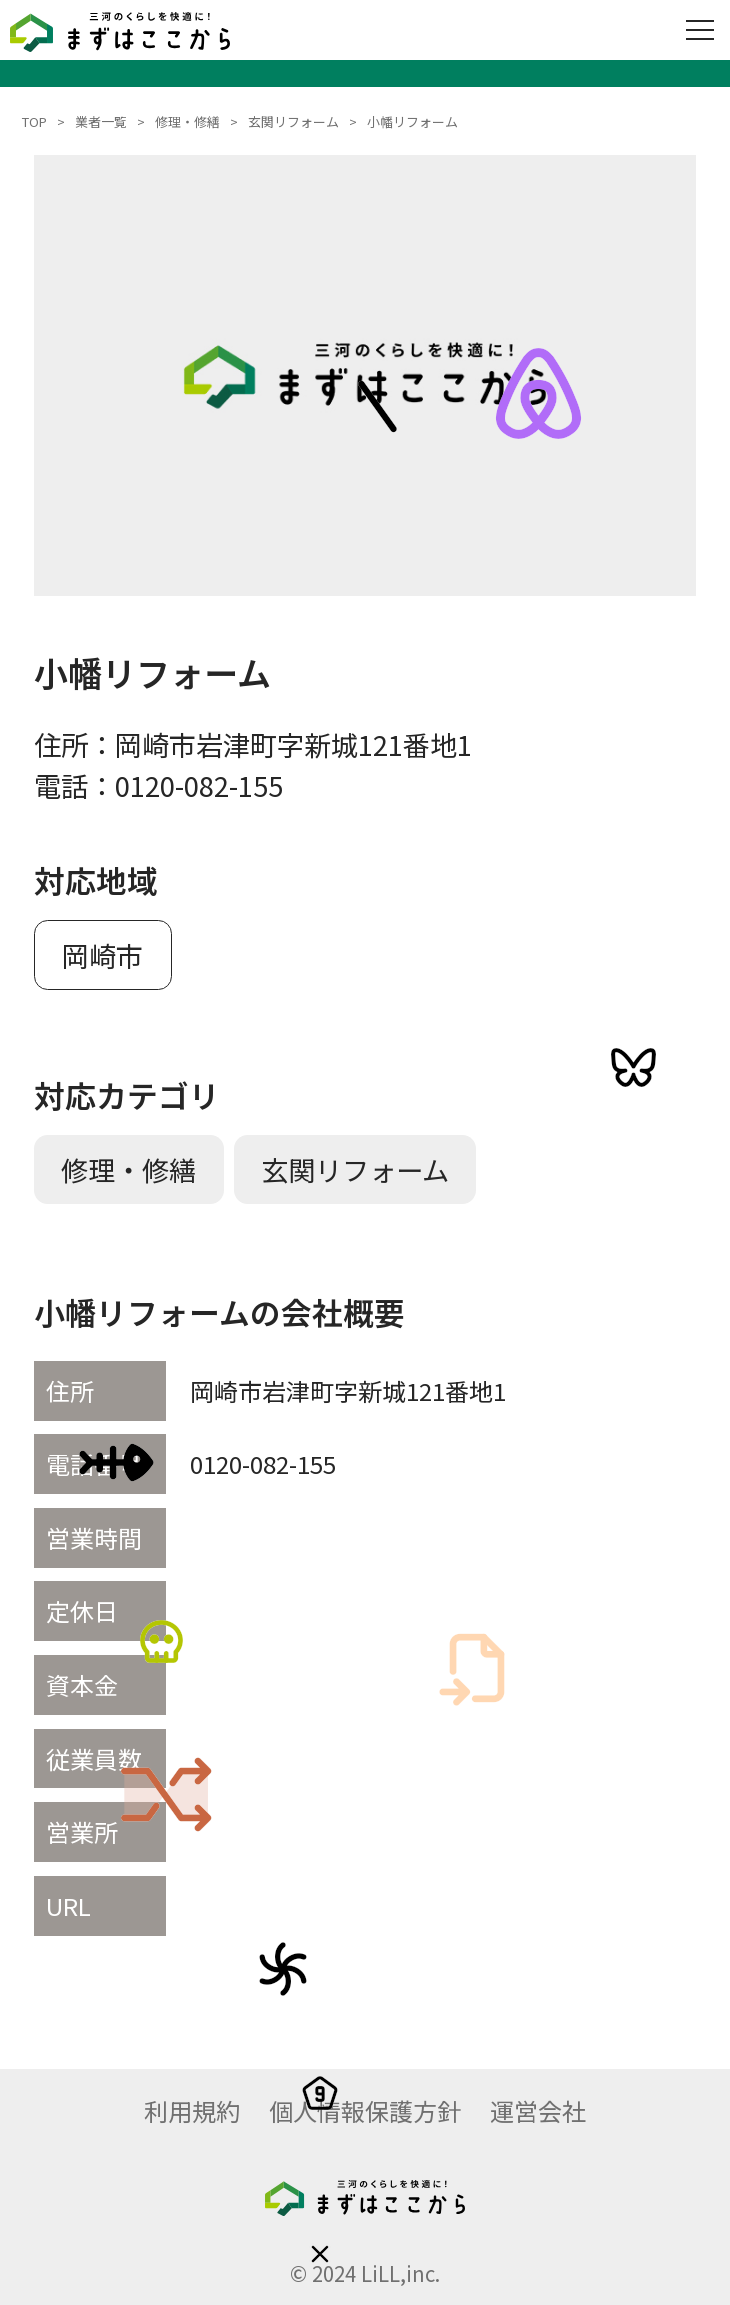 The image size is (730, 2305). What do you see at coordinates (320, 2094) in the screenshot?
I see `indicates step 9 in a multi-step process` at bounding box center [320, 2094].